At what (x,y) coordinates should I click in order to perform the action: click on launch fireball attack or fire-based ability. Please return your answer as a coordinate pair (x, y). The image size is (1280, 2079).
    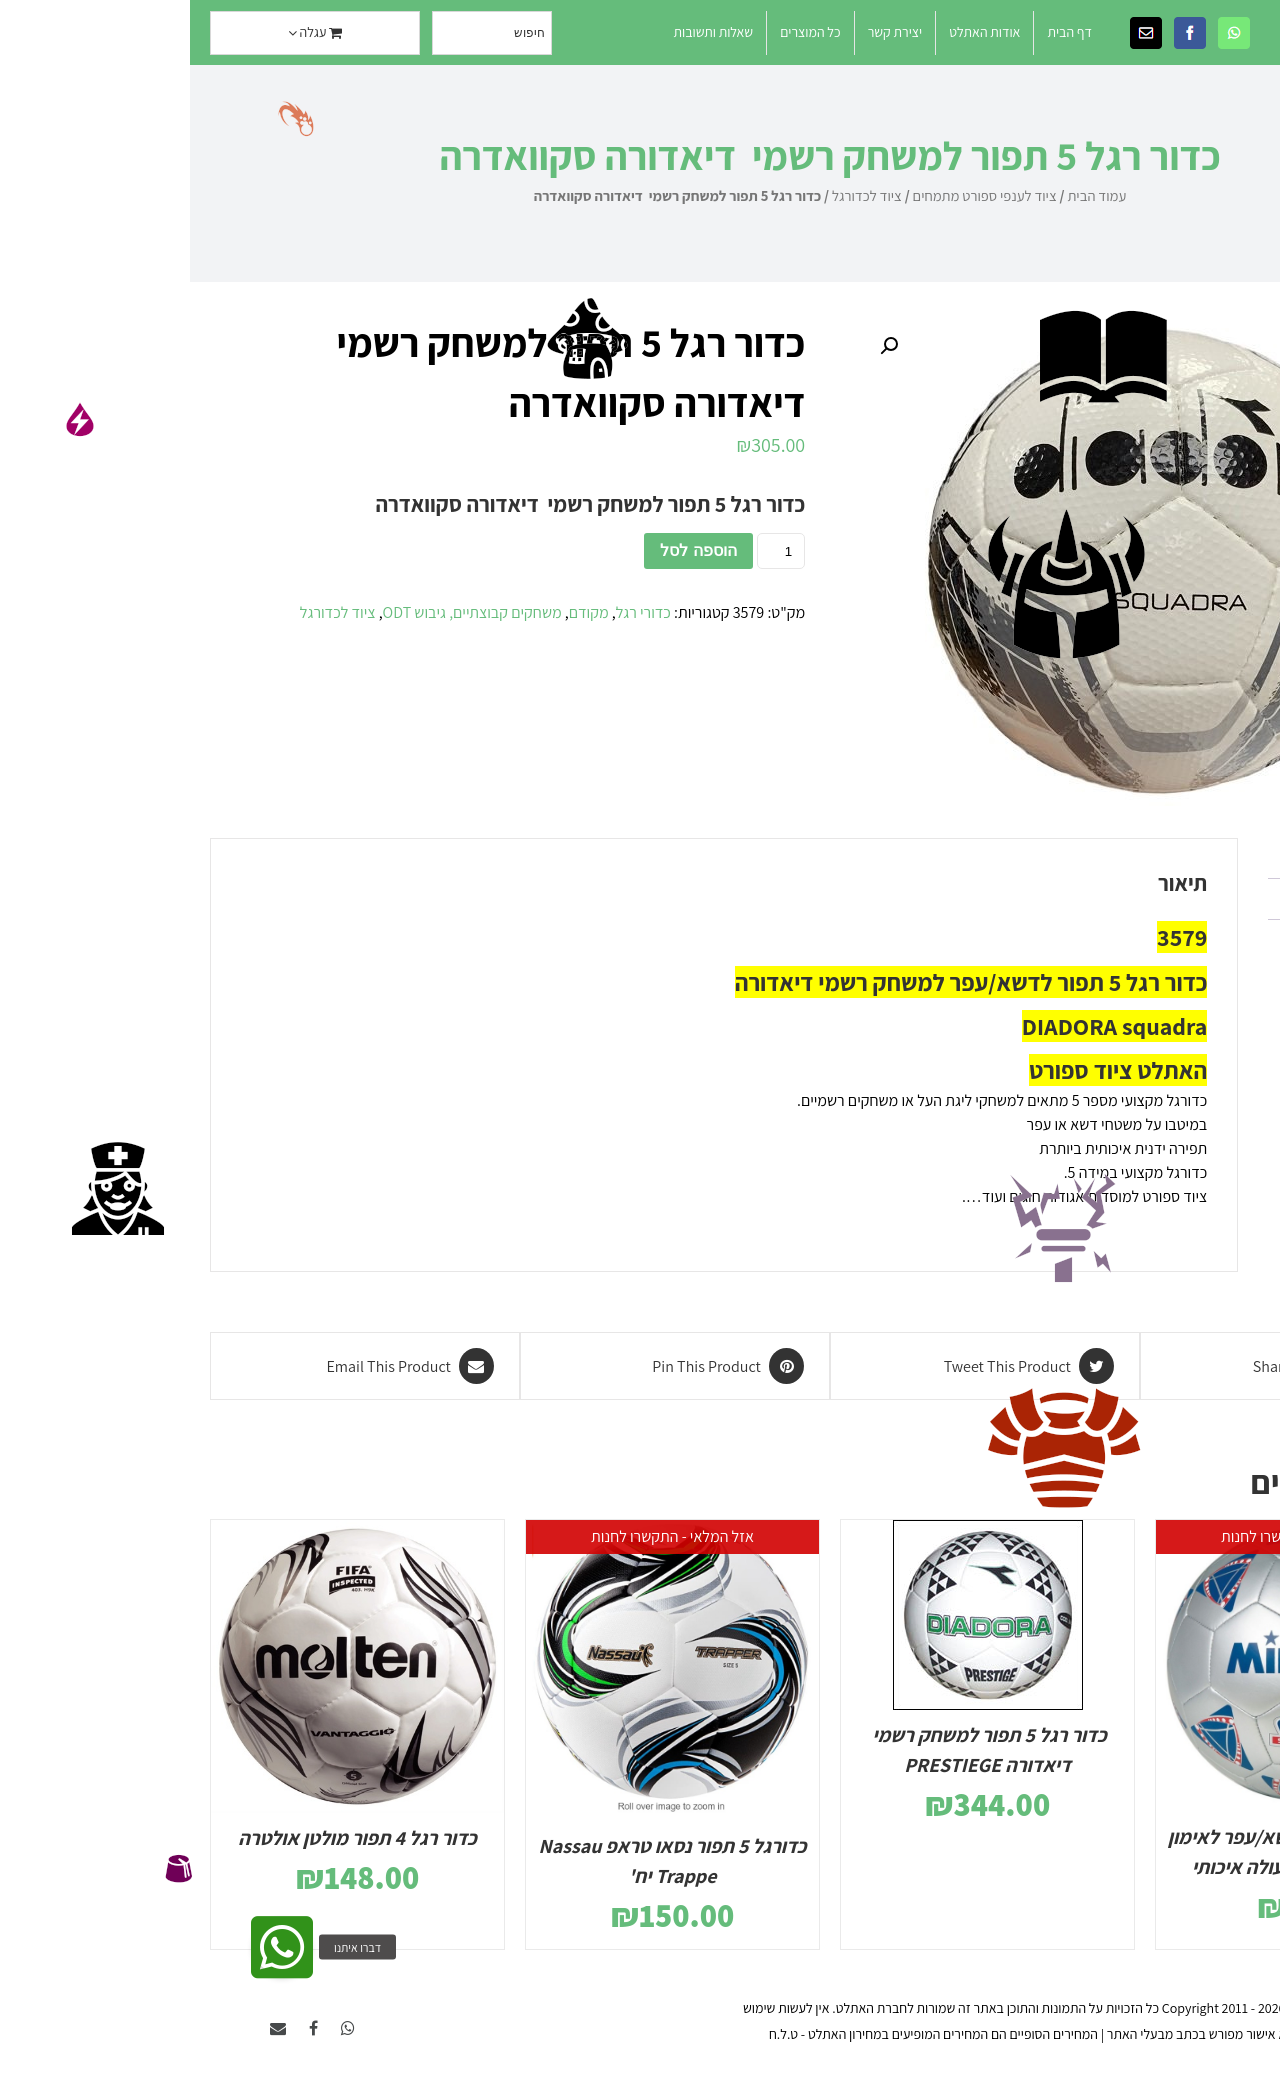
    Looking at the image, I should click on (296, 119).